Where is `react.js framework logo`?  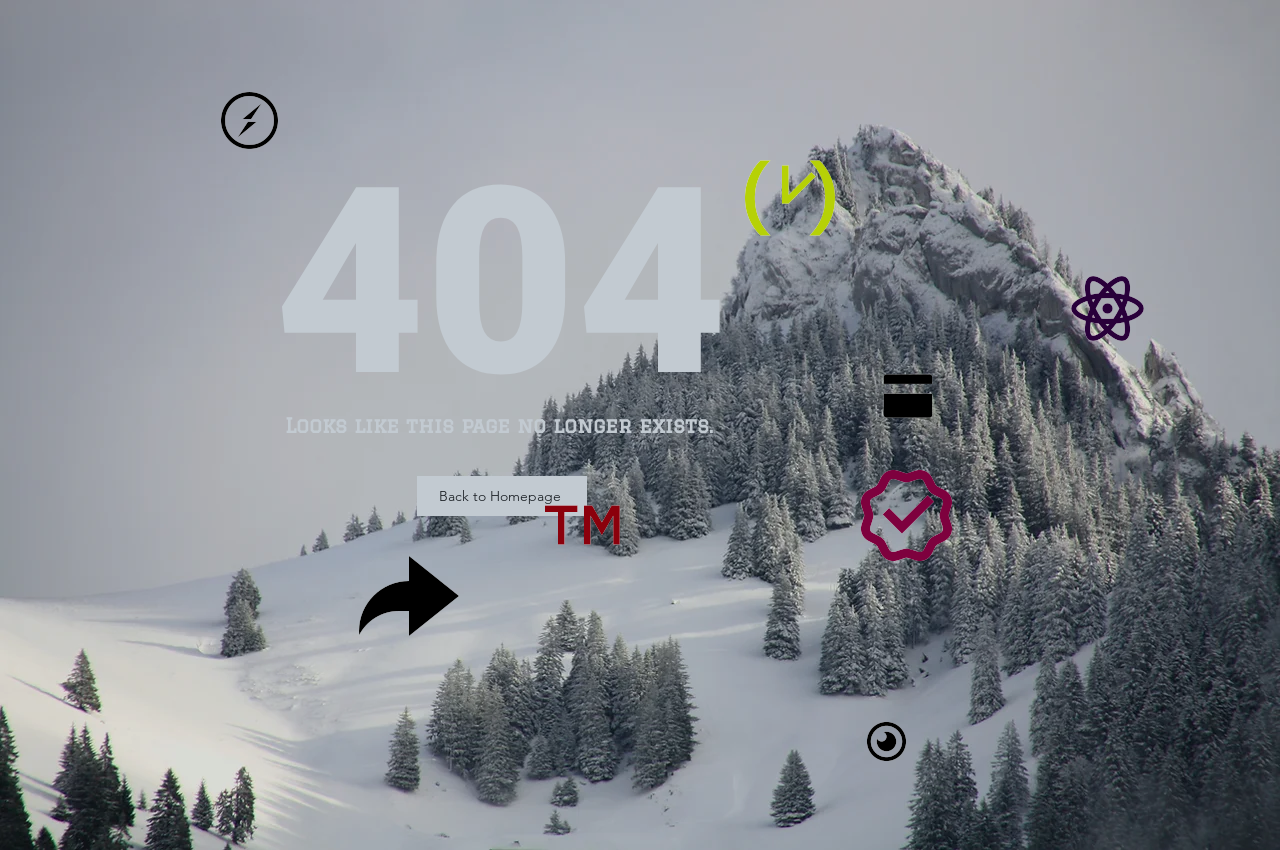 react.js framework logo is located at coordinates (1107, 308).